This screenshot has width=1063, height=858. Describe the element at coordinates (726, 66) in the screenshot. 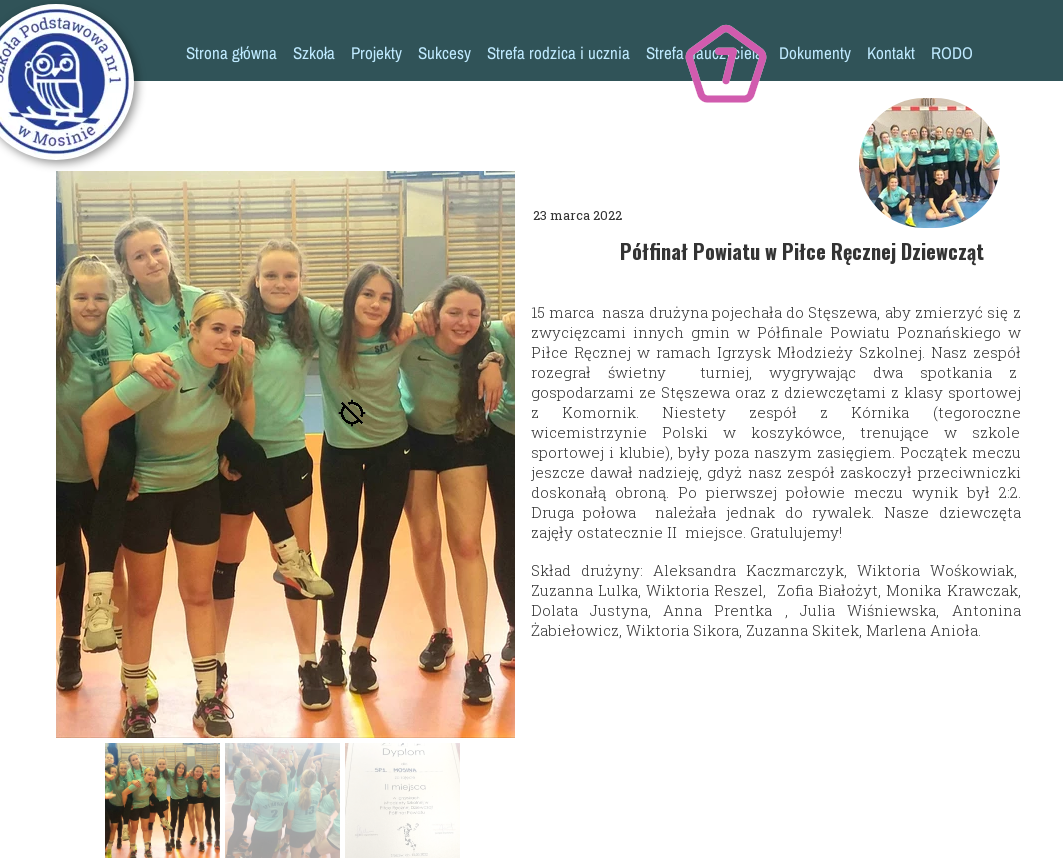

I see `indicates step 7 in a multi-step process` at that location.